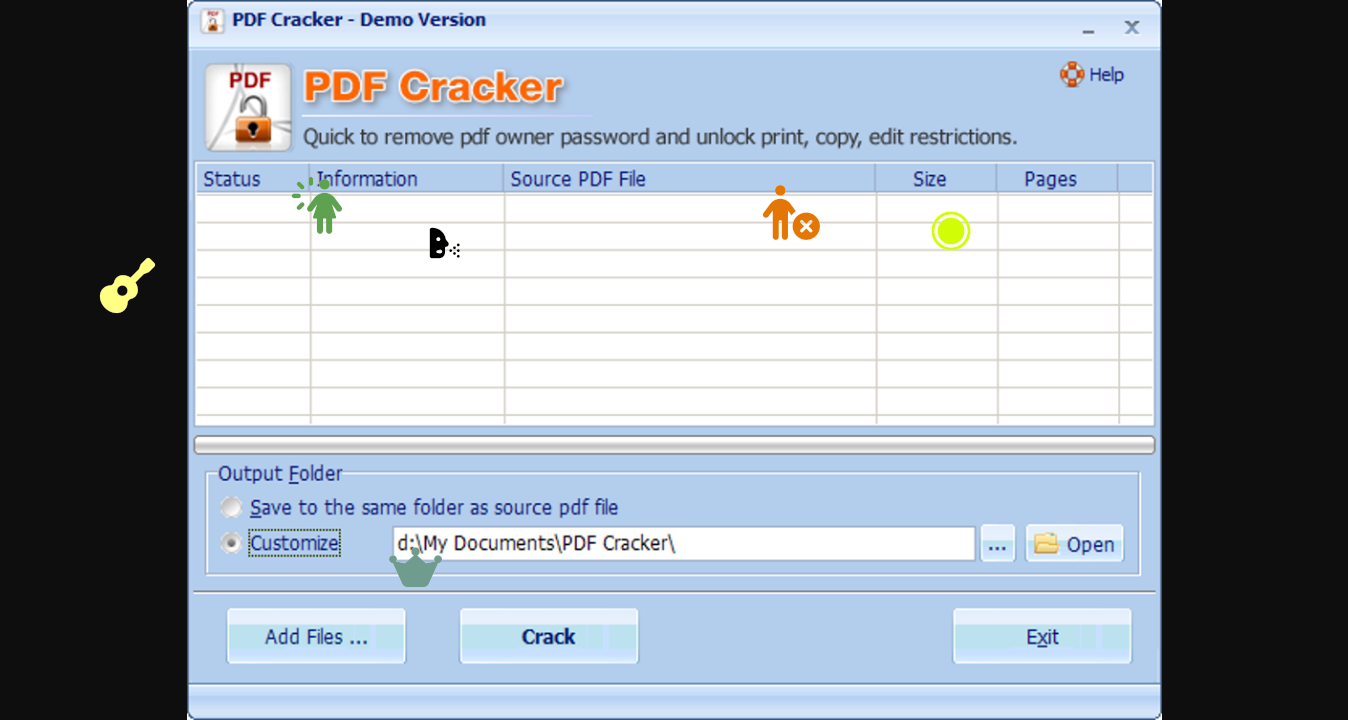 This screenshot has height=720, width=1348. What do you see at coordinates (789, 212) in the screenshot?
I see `remove a user or contact` at bounding box center [789, 212].